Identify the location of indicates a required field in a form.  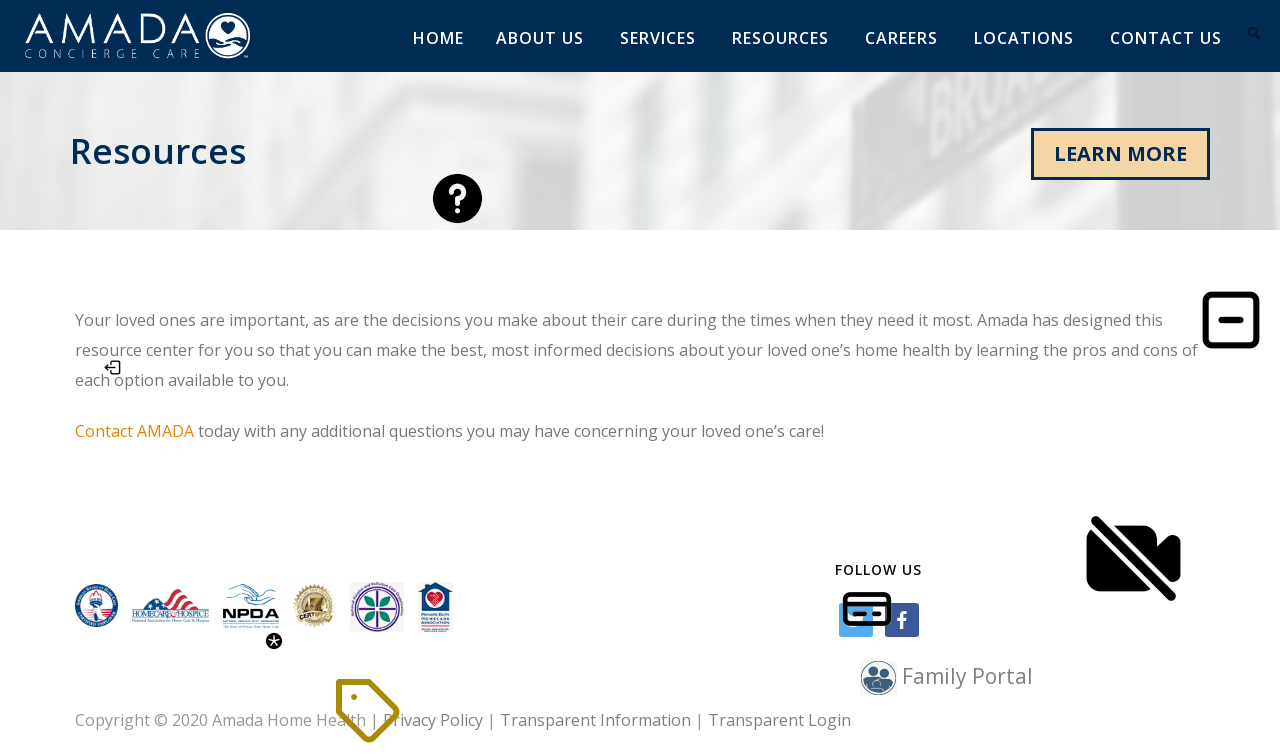
(274, 641).